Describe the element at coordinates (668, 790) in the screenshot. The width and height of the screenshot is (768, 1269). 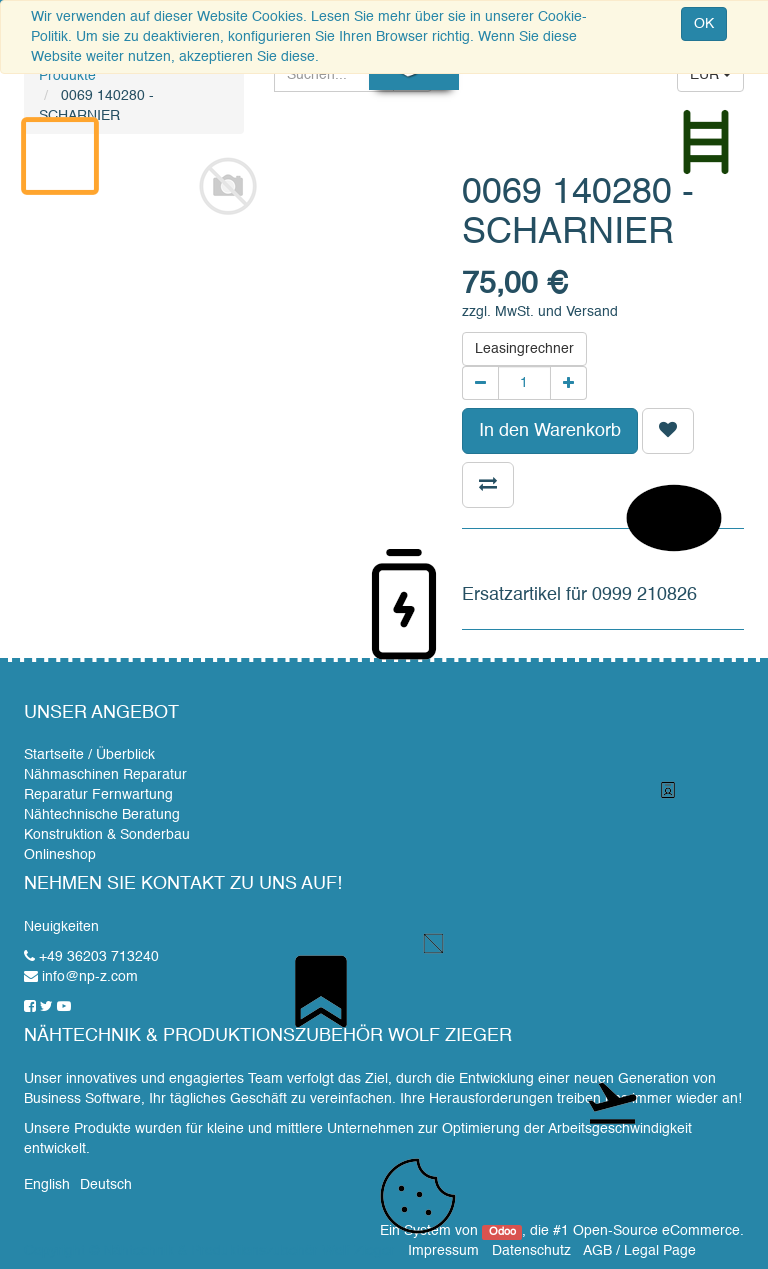
I see `view user profile or identity information` at that location.